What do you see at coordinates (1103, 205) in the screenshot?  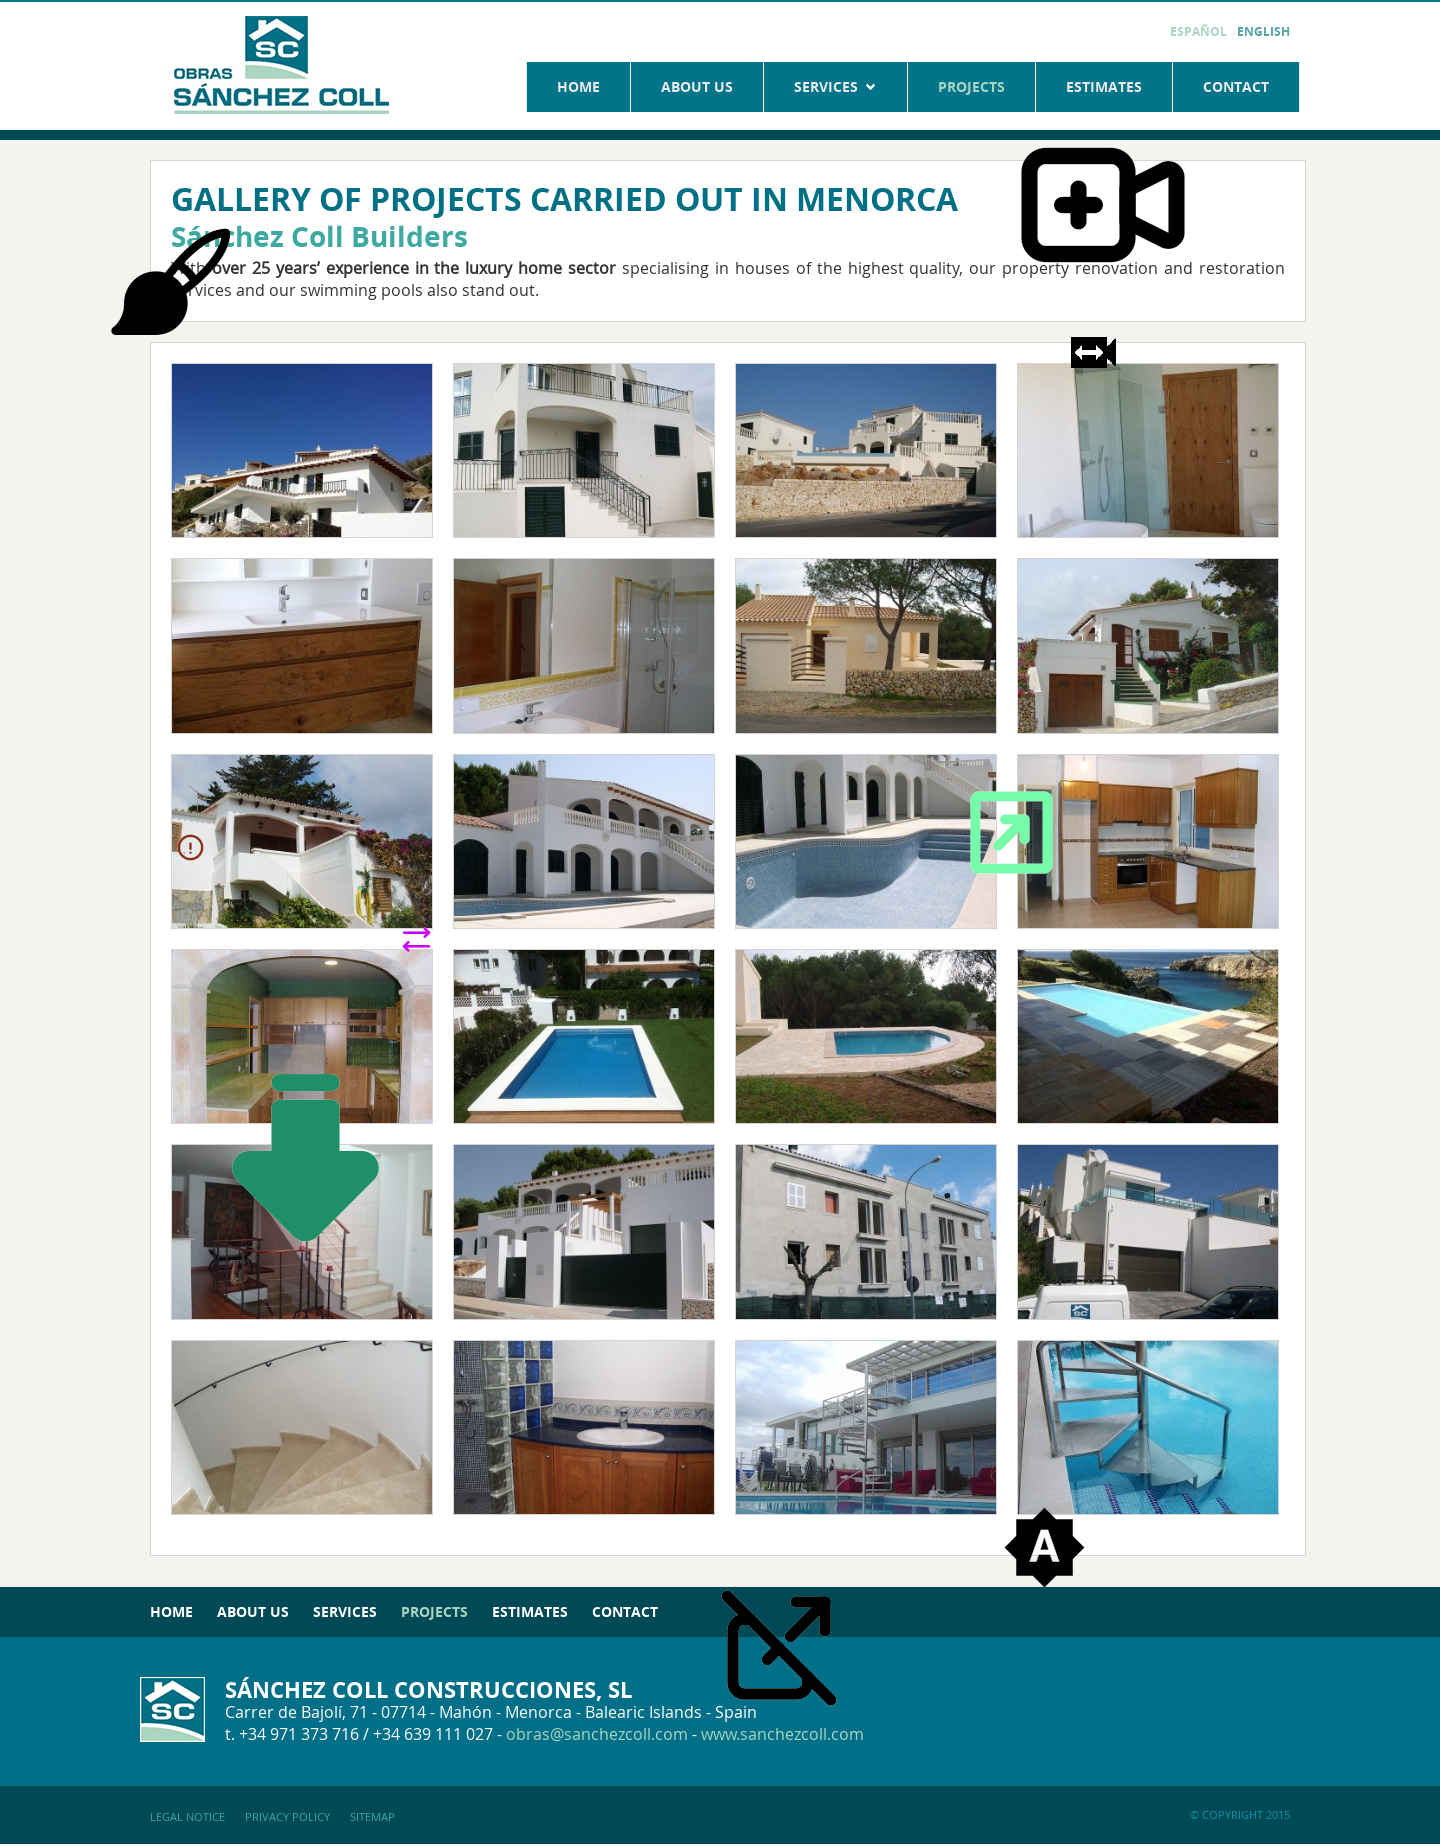 I see `add a new video` at bounding box center [1103, 205].